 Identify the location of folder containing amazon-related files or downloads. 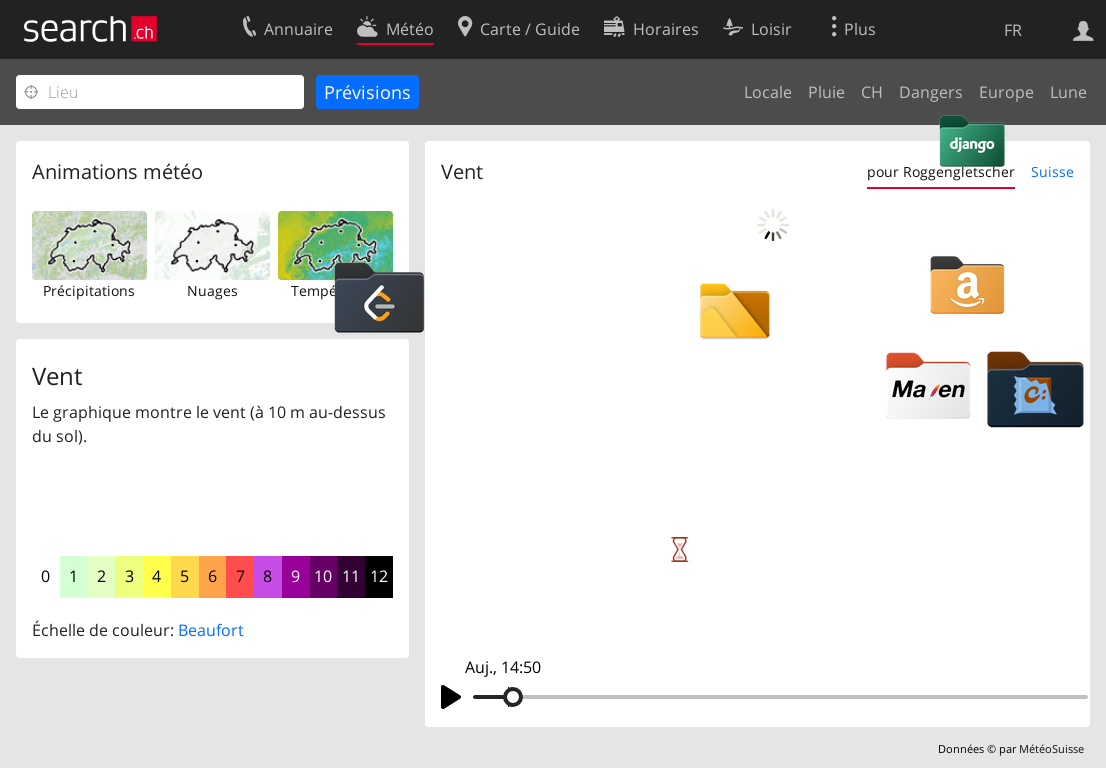
(967, 287).